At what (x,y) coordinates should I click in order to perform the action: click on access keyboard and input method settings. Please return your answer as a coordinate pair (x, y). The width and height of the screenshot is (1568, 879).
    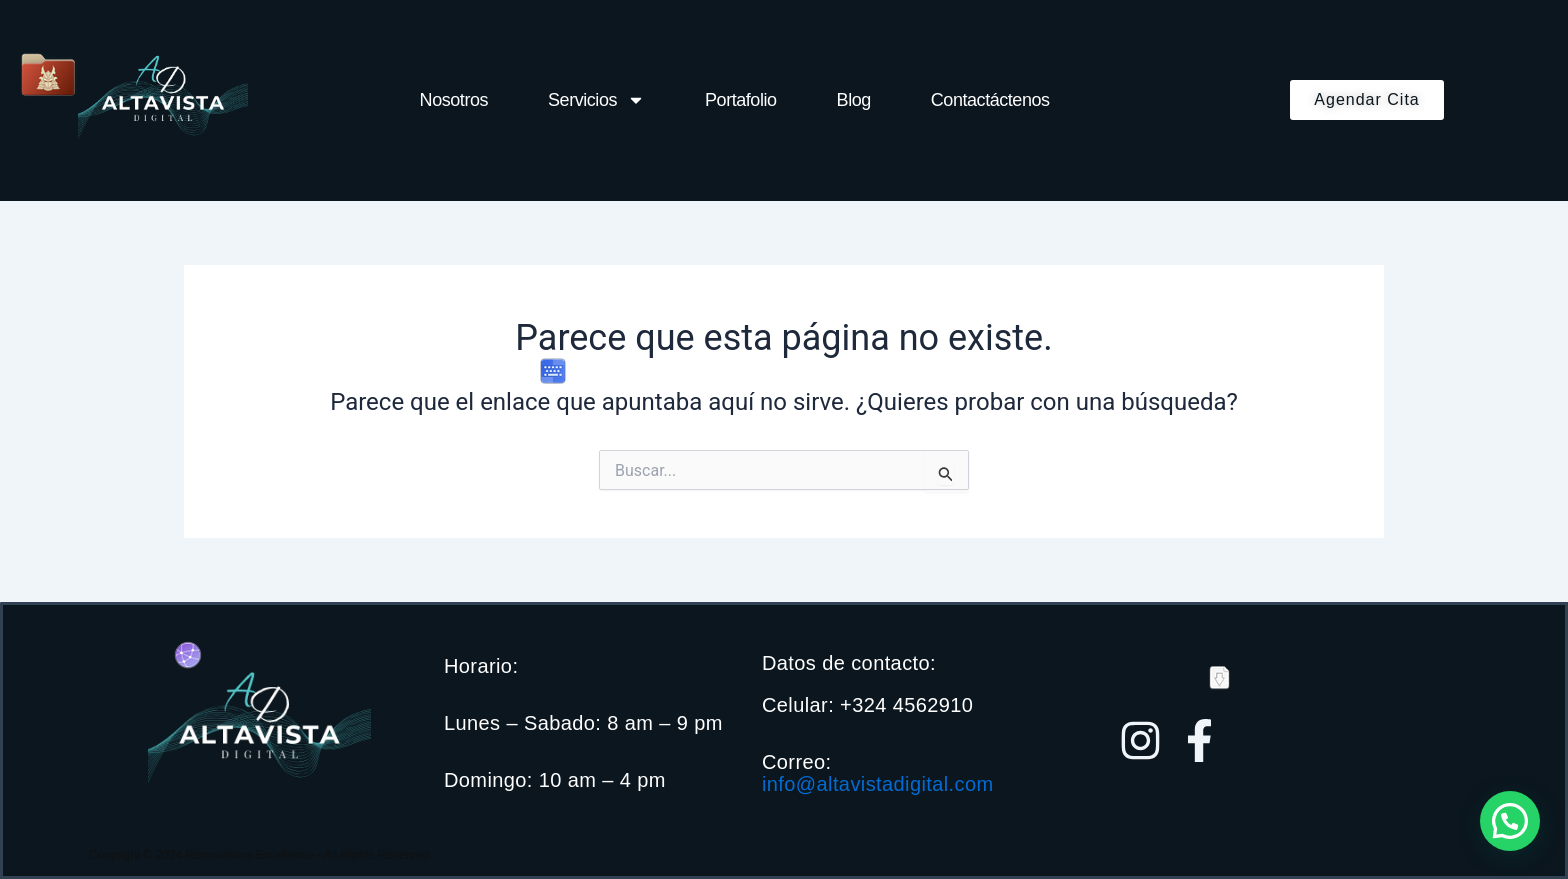
    Looking at the image, I should click on (553, 371).